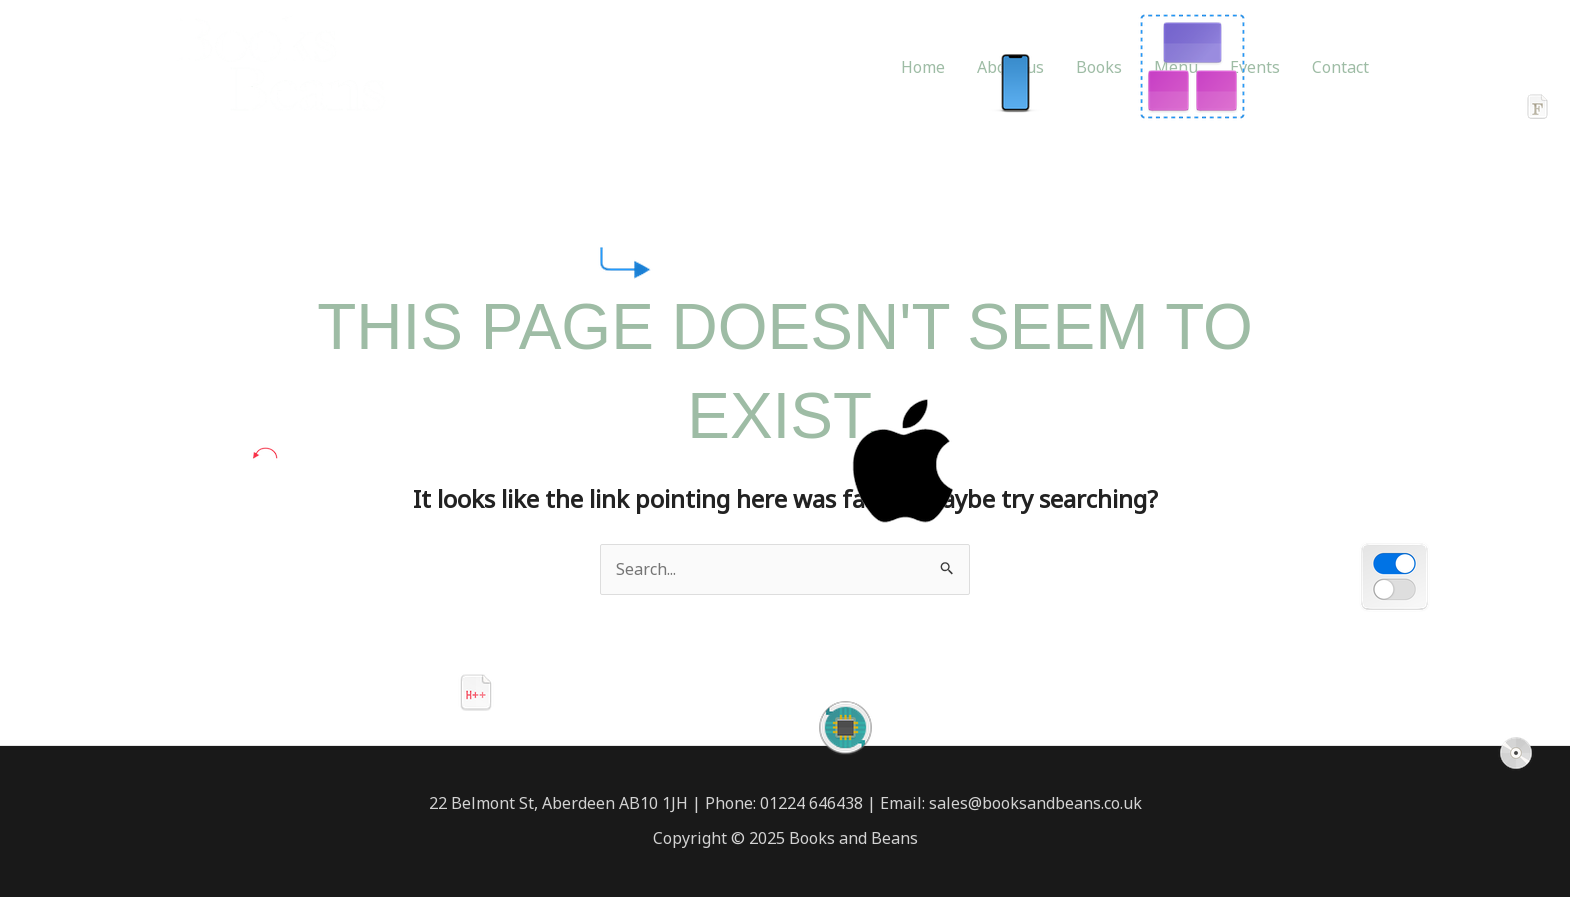 The width and height of the screenshot is (1570, 897). What do you see at coordinates (476, 692) in the screenshot?
I see `a C++ header file` at bounding box center [476, 692].